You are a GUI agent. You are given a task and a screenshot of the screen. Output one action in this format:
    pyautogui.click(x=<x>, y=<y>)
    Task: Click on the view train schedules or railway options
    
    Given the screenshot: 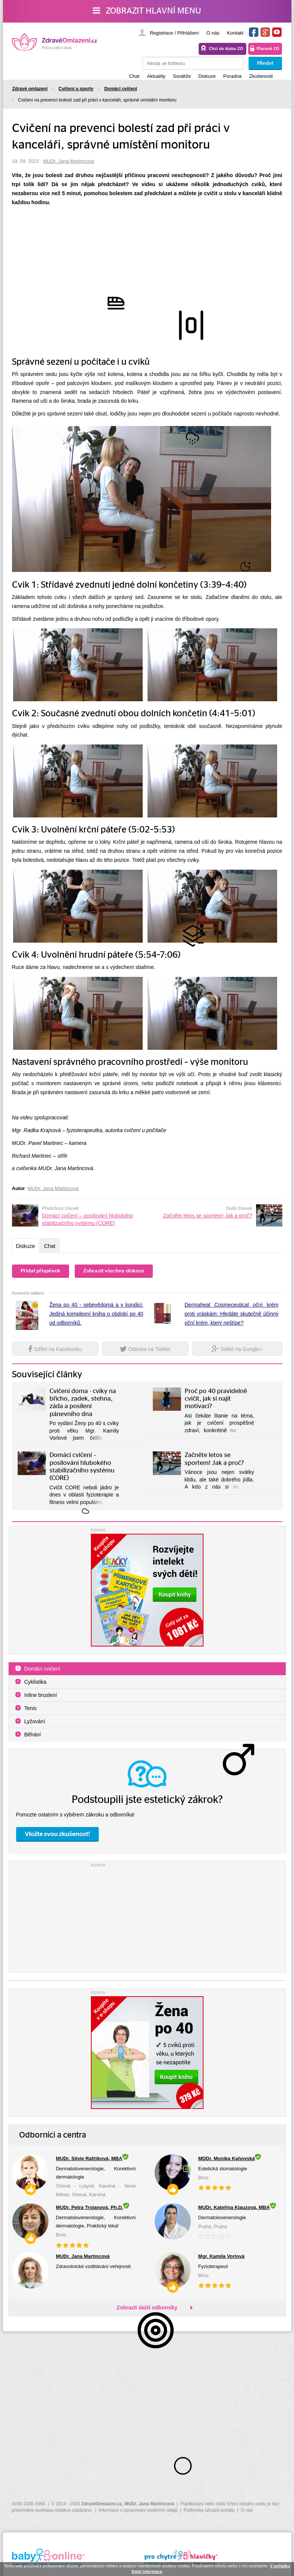 What is the action you would take?
    pyautogui.click(x=116, y=303)
    